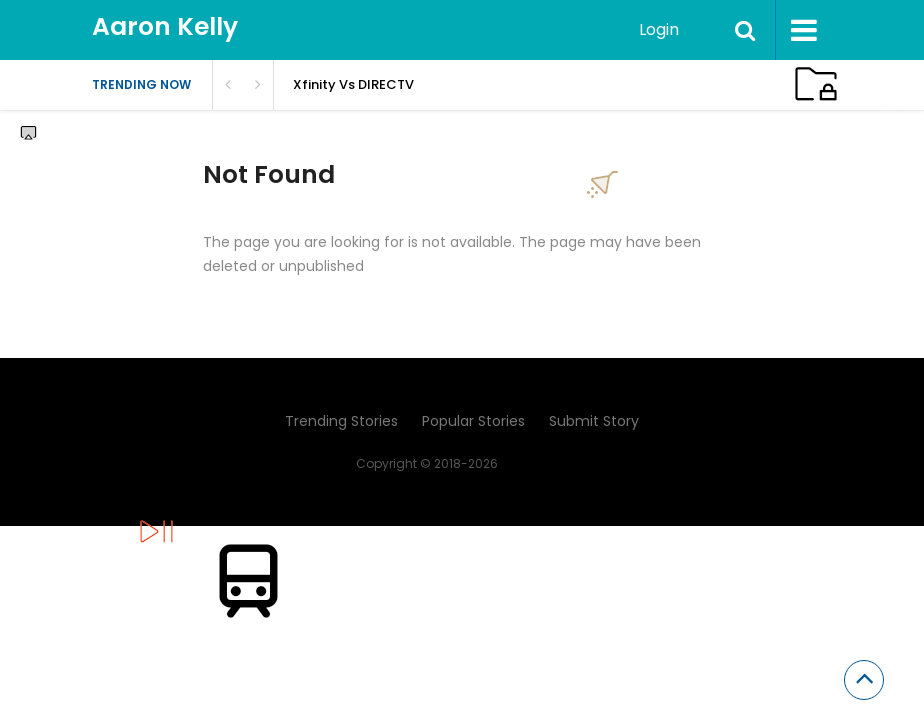 The height and width of the screenshot is (720, 924). Describe the element at coordinates (602, 183) in the screenshot. I see `filter or sort content` at that location.